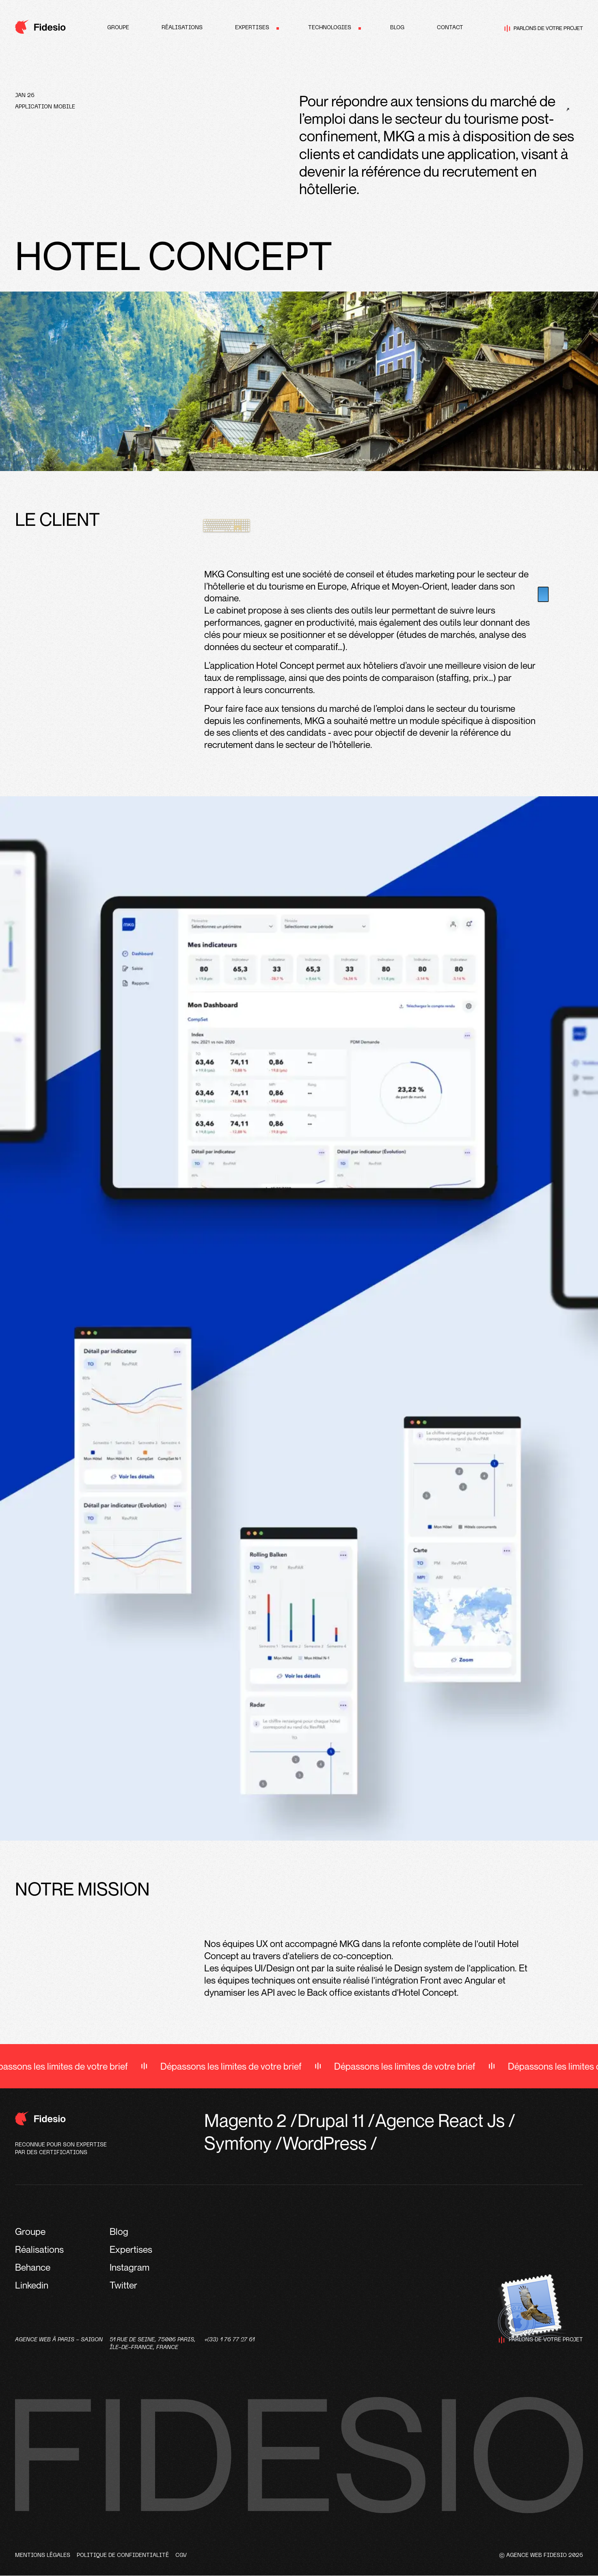  Describe the element at coordinates (543, 594) in the screenshot. I see `iPad device icon` at that location.